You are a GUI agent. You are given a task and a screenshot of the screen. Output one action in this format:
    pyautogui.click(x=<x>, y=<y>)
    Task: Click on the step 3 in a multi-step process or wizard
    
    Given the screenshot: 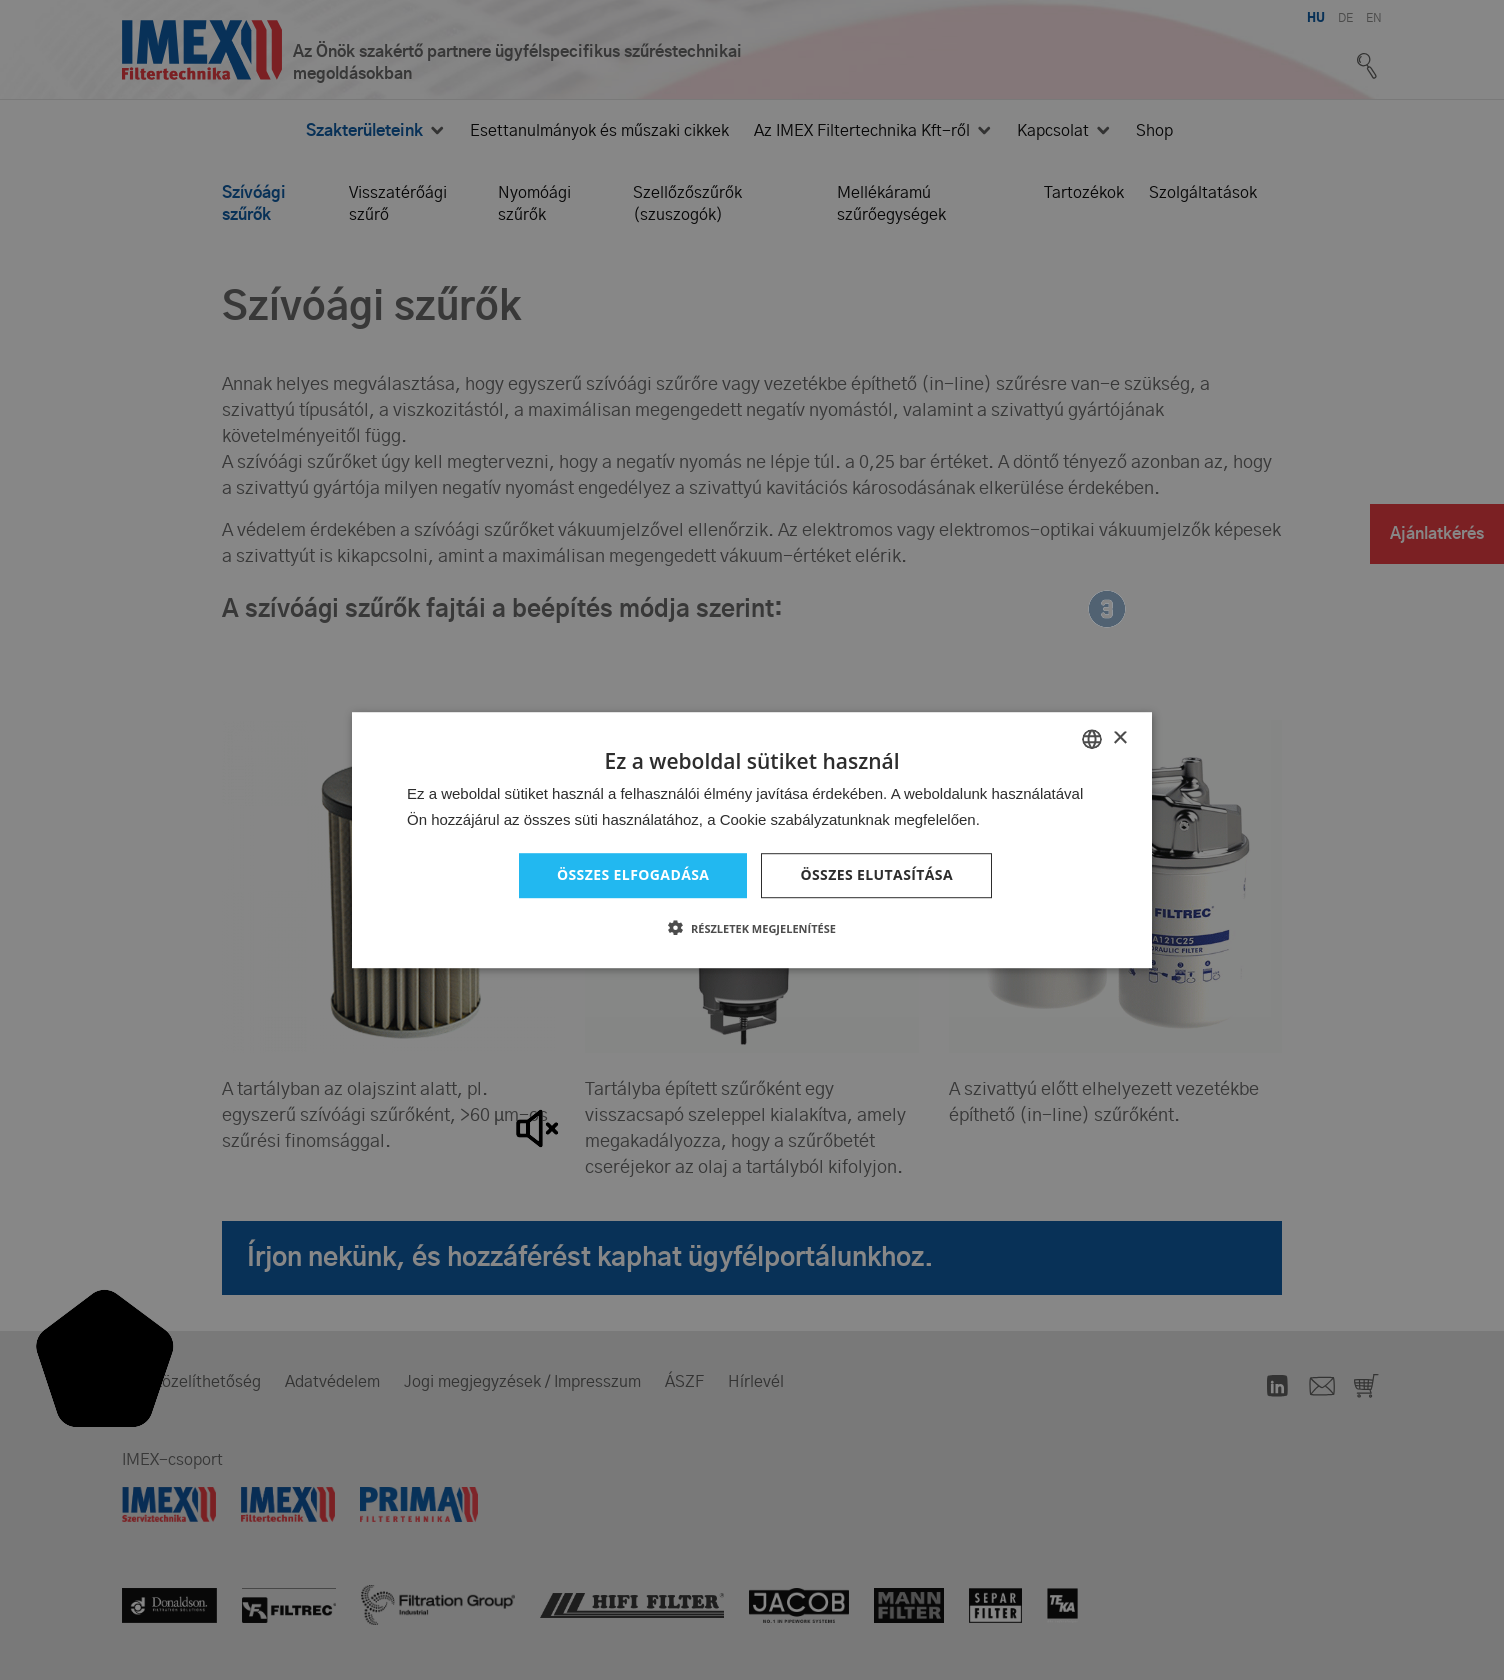 What is the action you would take?
    pyautogui.click(x=1107, y=609)
    